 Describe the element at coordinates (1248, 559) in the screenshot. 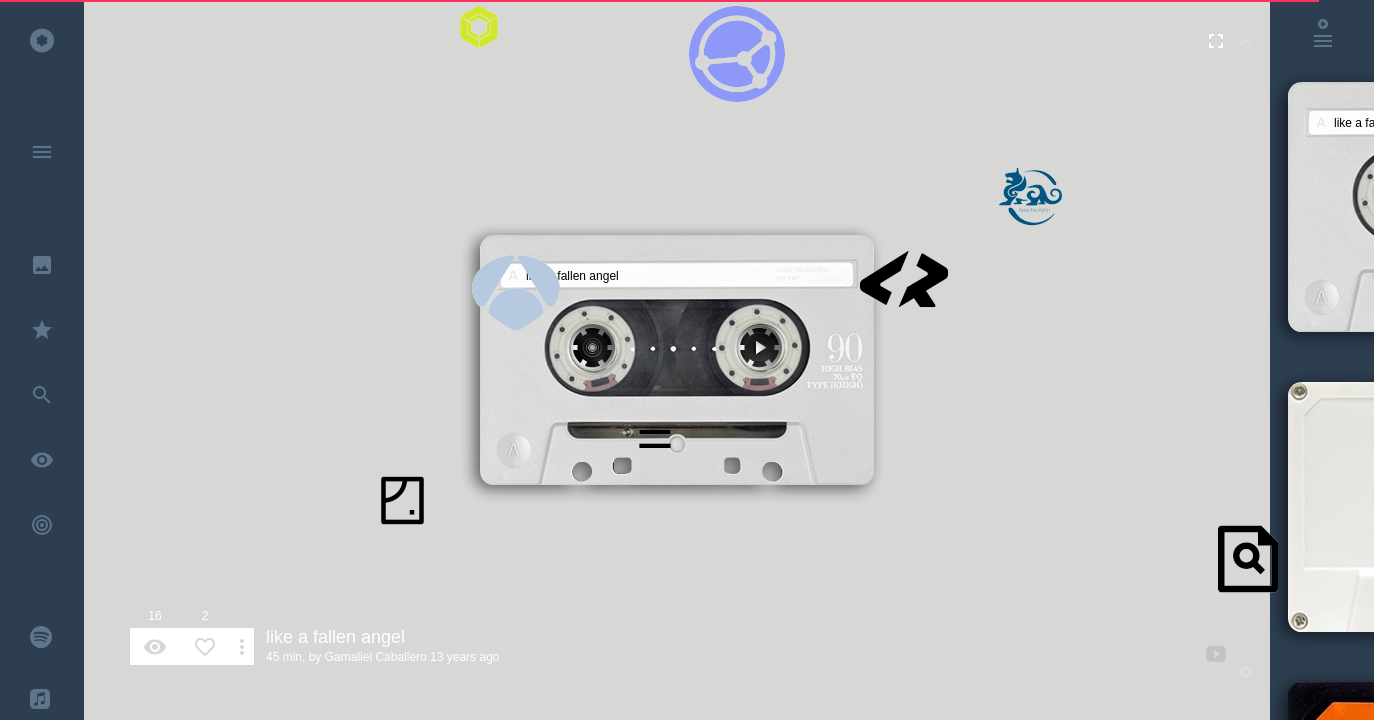

I see `search within a document` at that location.